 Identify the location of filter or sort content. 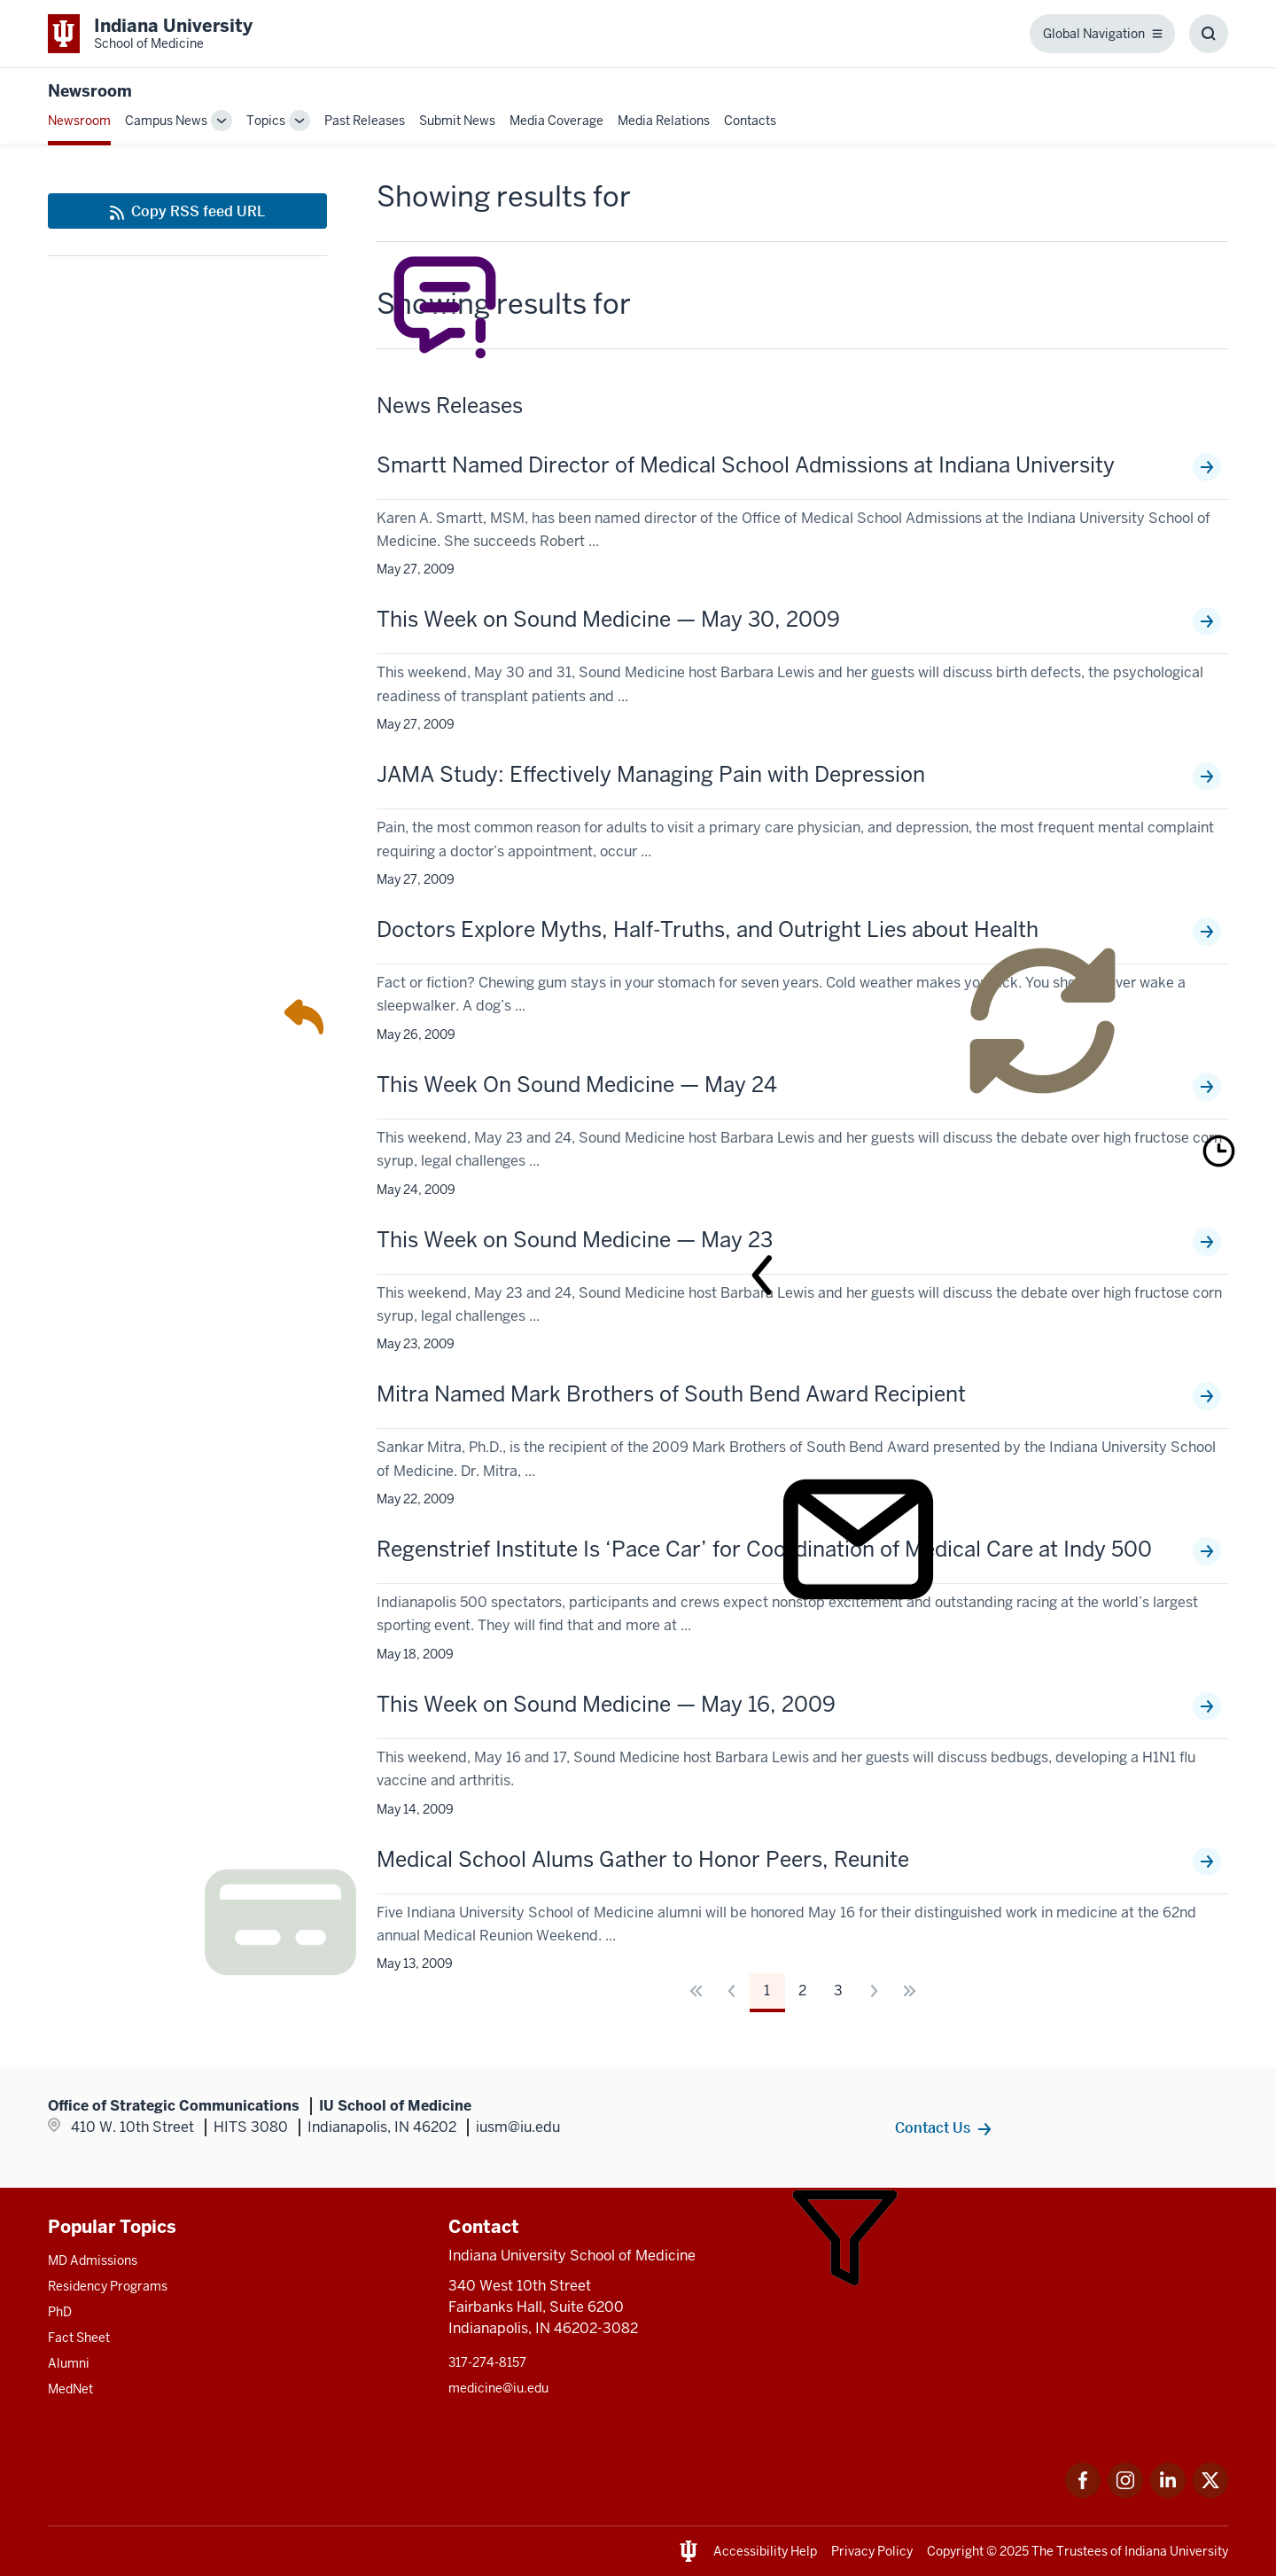
(844, 2237).